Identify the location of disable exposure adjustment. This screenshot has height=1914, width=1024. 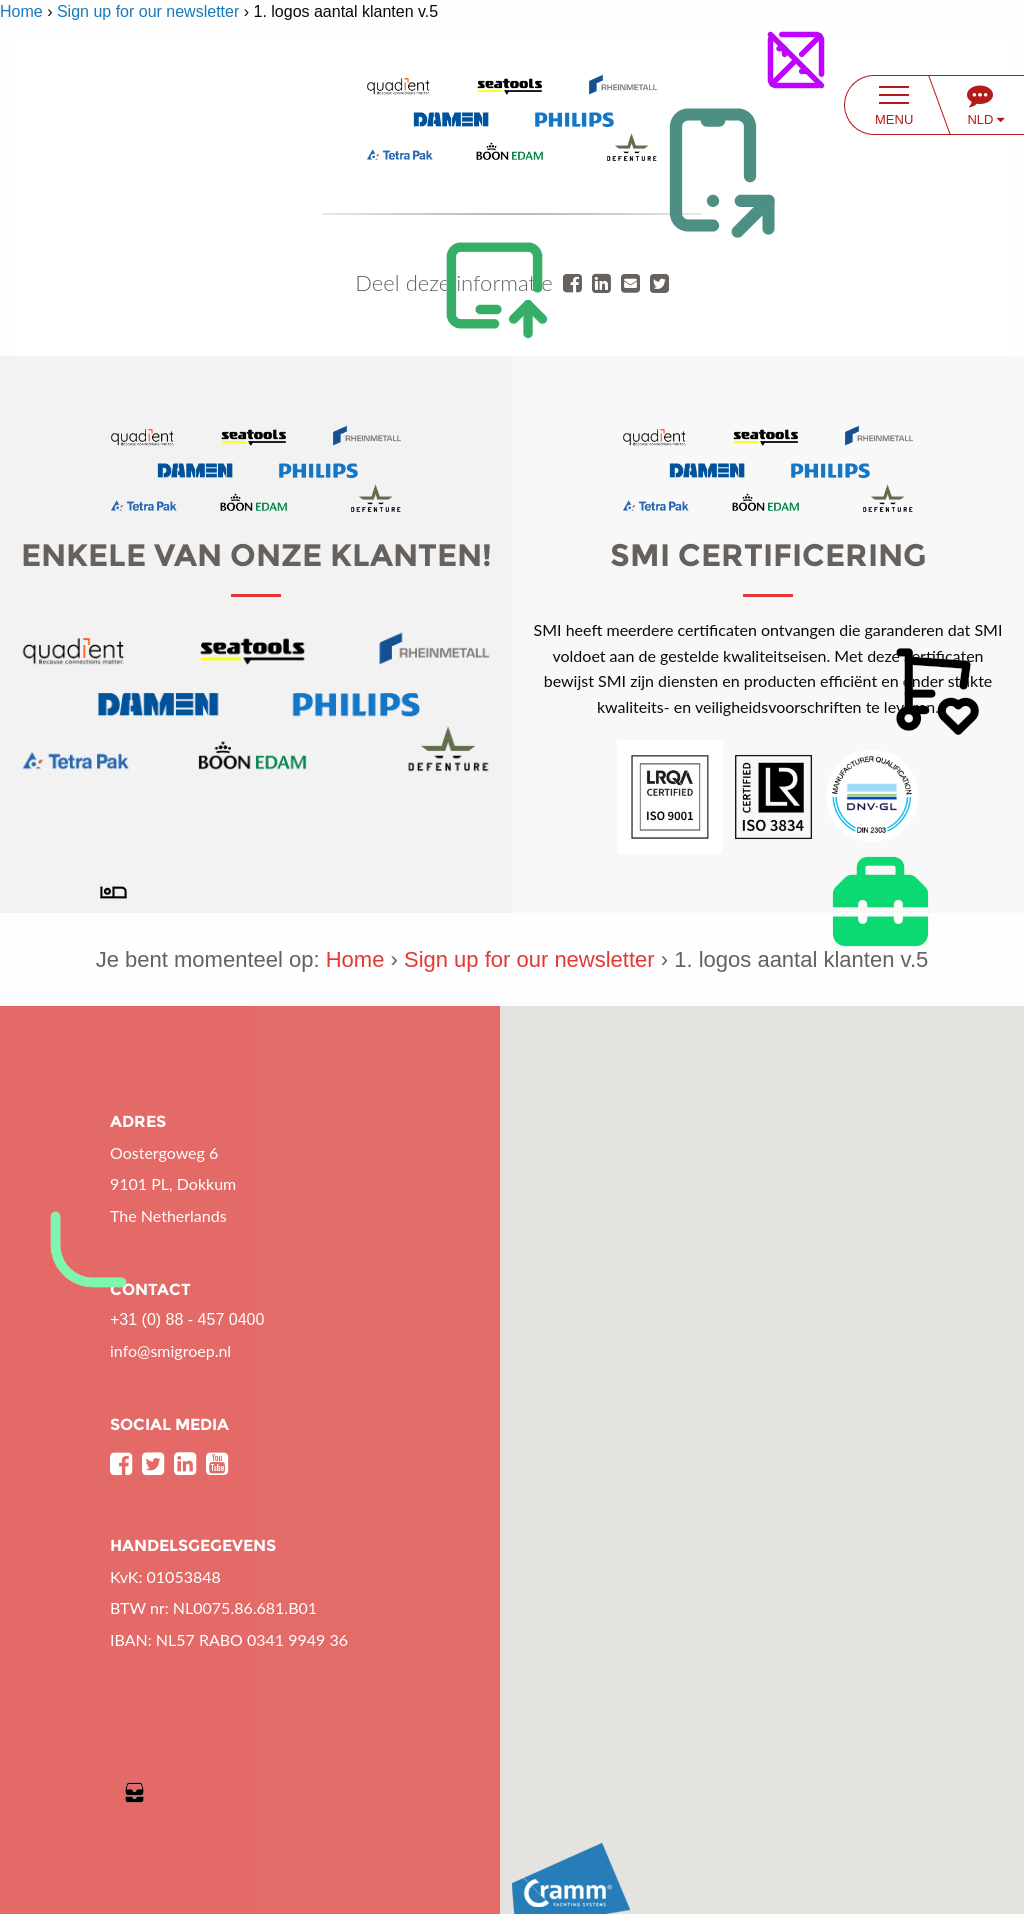
(796, 60).